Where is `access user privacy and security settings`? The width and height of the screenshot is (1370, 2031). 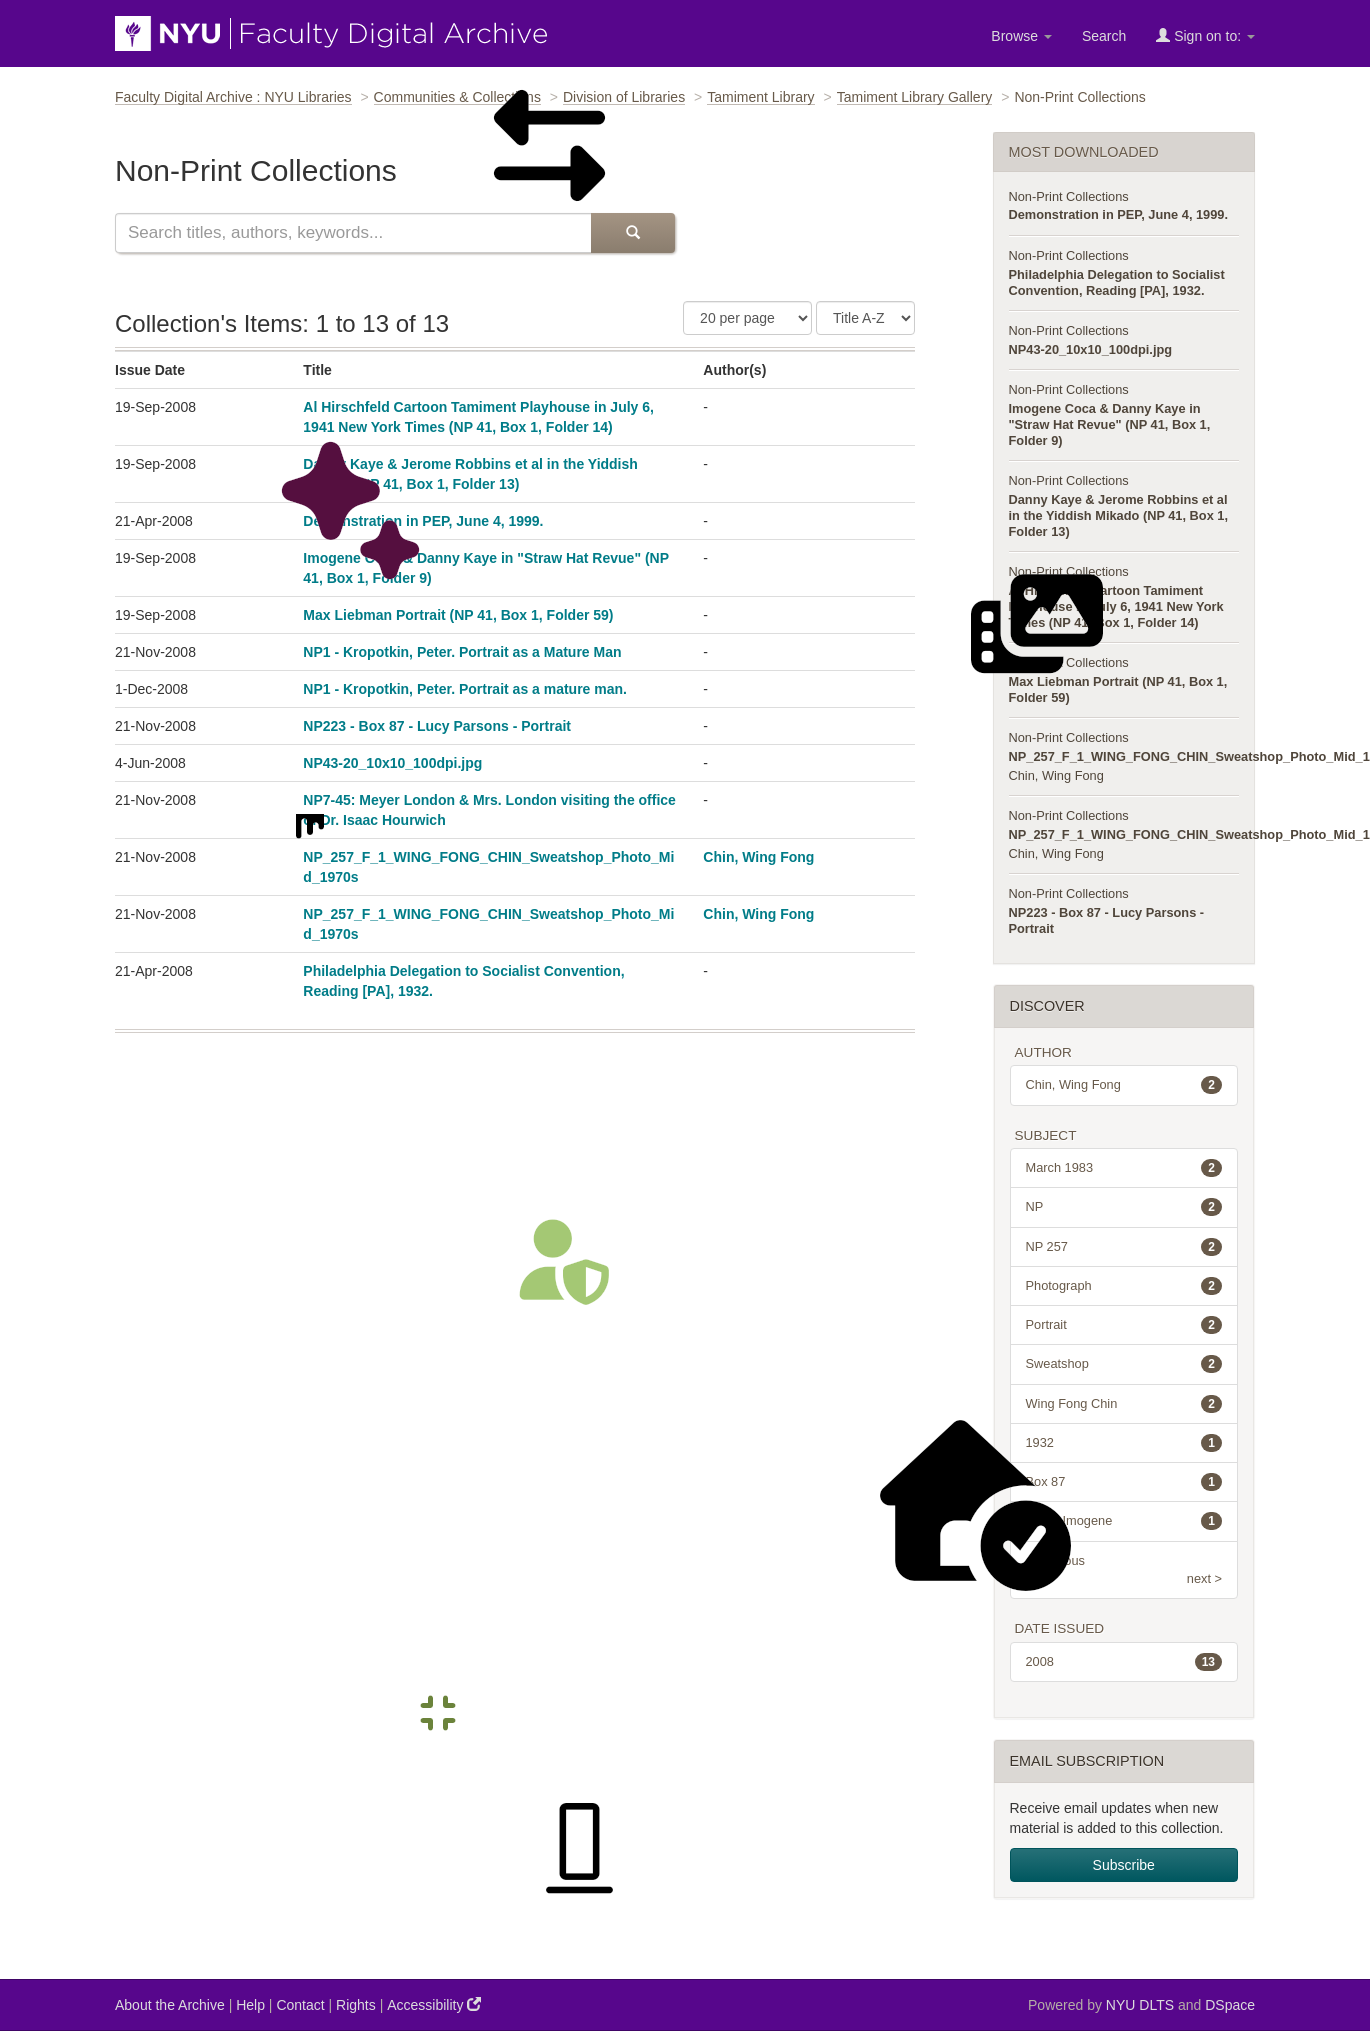 access user privacy and security settings is located at coordinates (563, 1259).